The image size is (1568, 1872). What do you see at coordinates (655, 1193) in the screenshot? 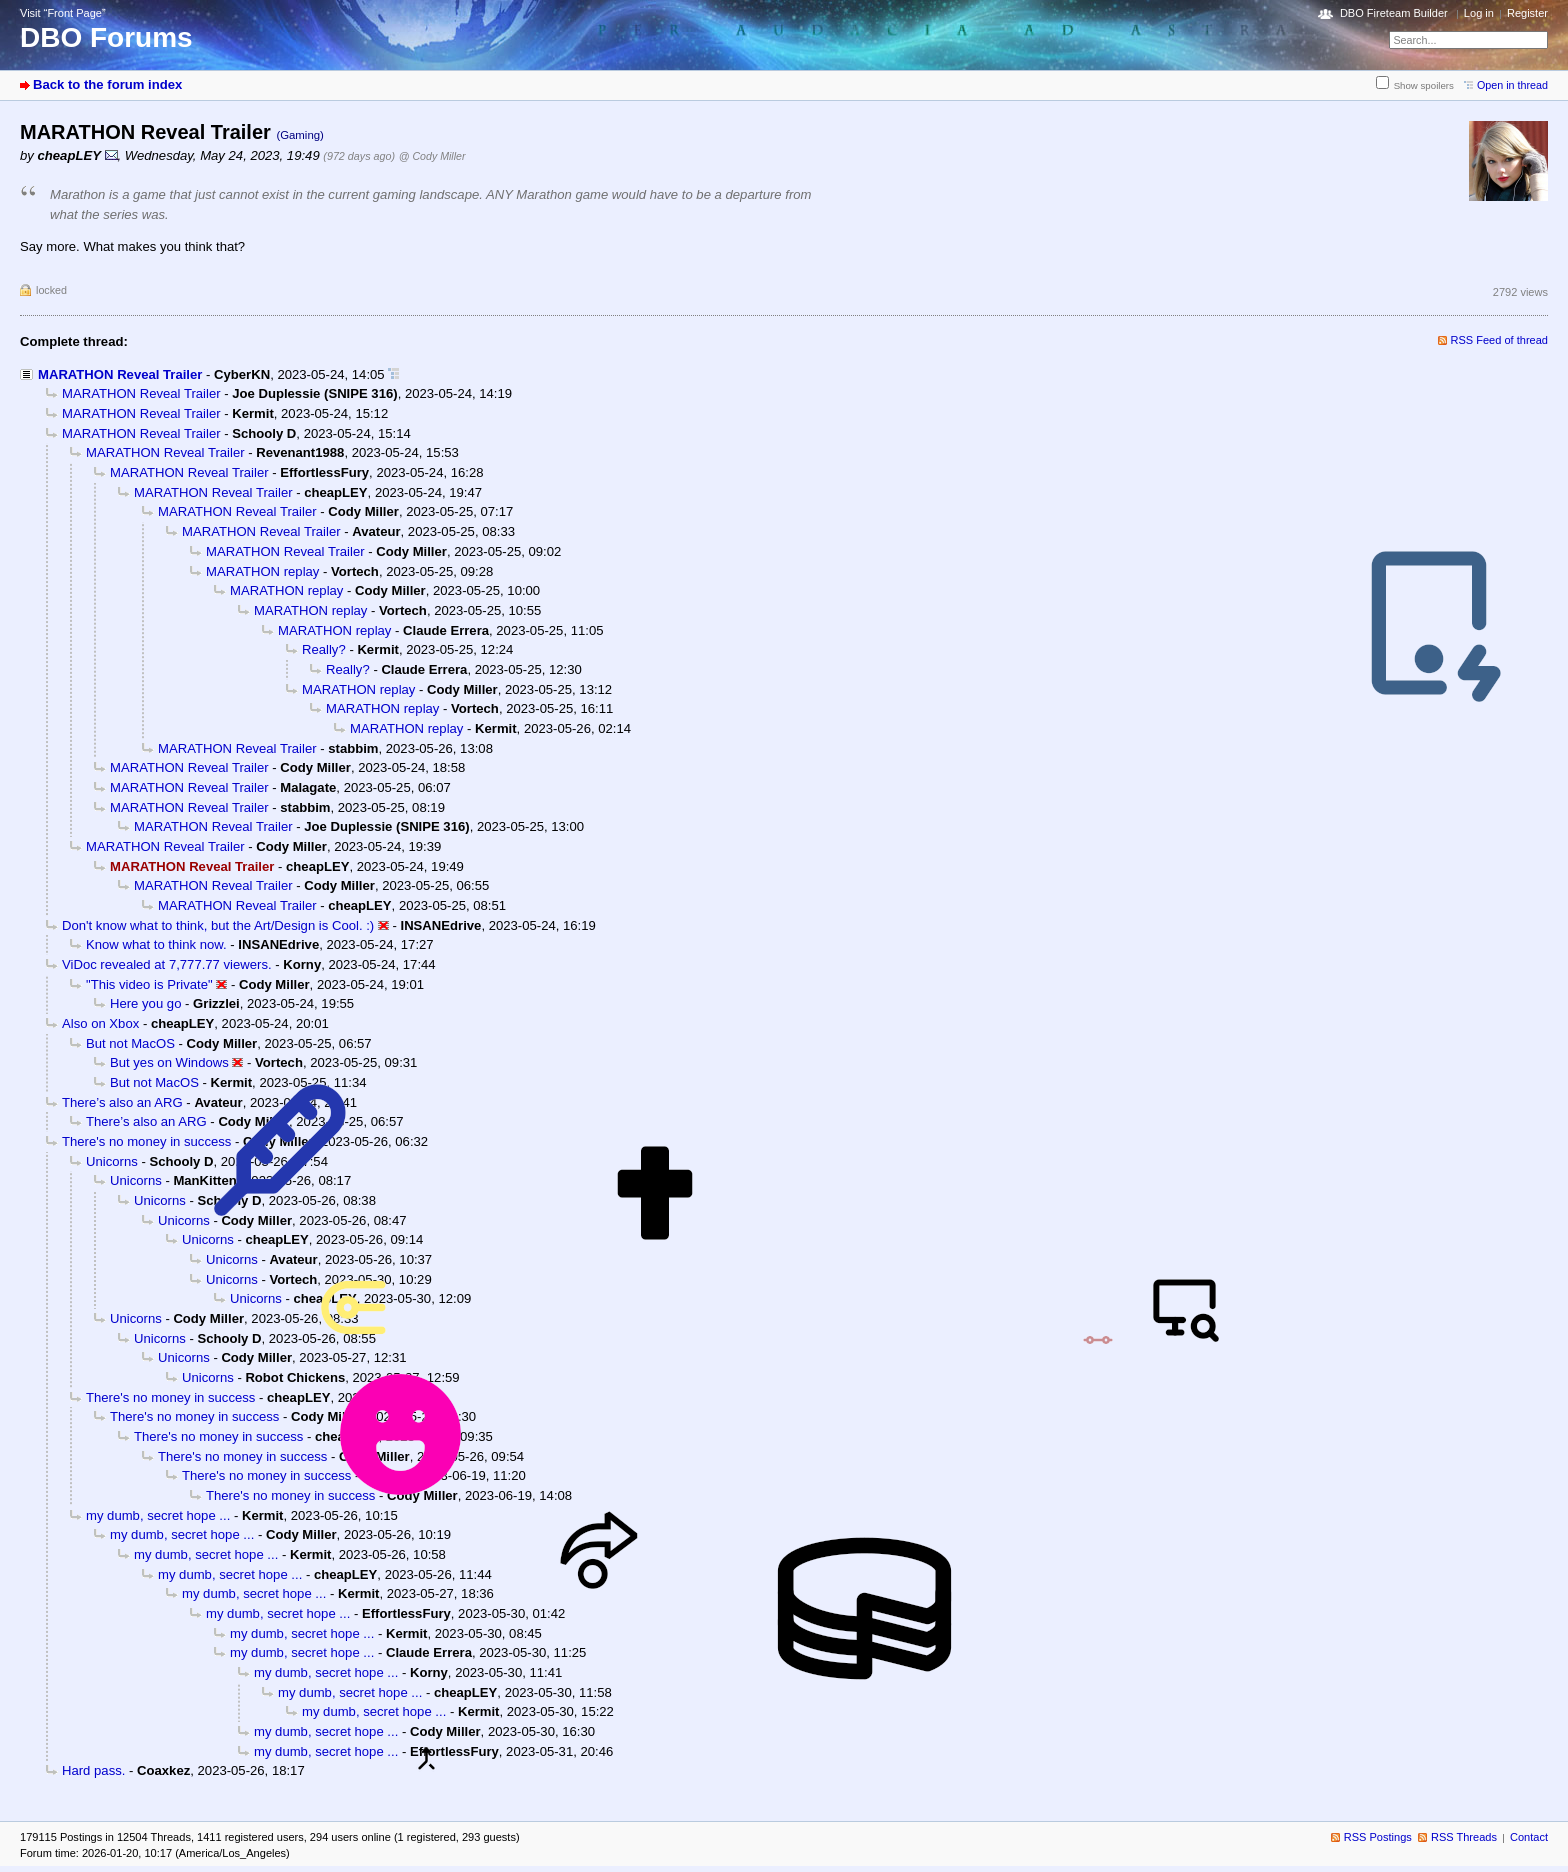
I see `religious or faith-based content indicator` at bounding box center [655, 1193].